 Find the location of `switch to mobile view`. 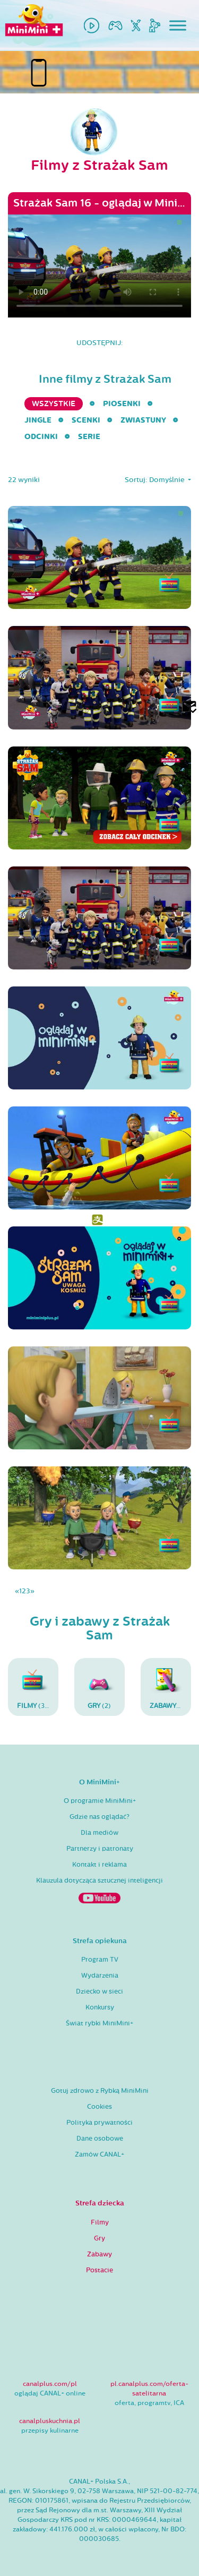

switch to mobile view is located at coordinates (39, 73).